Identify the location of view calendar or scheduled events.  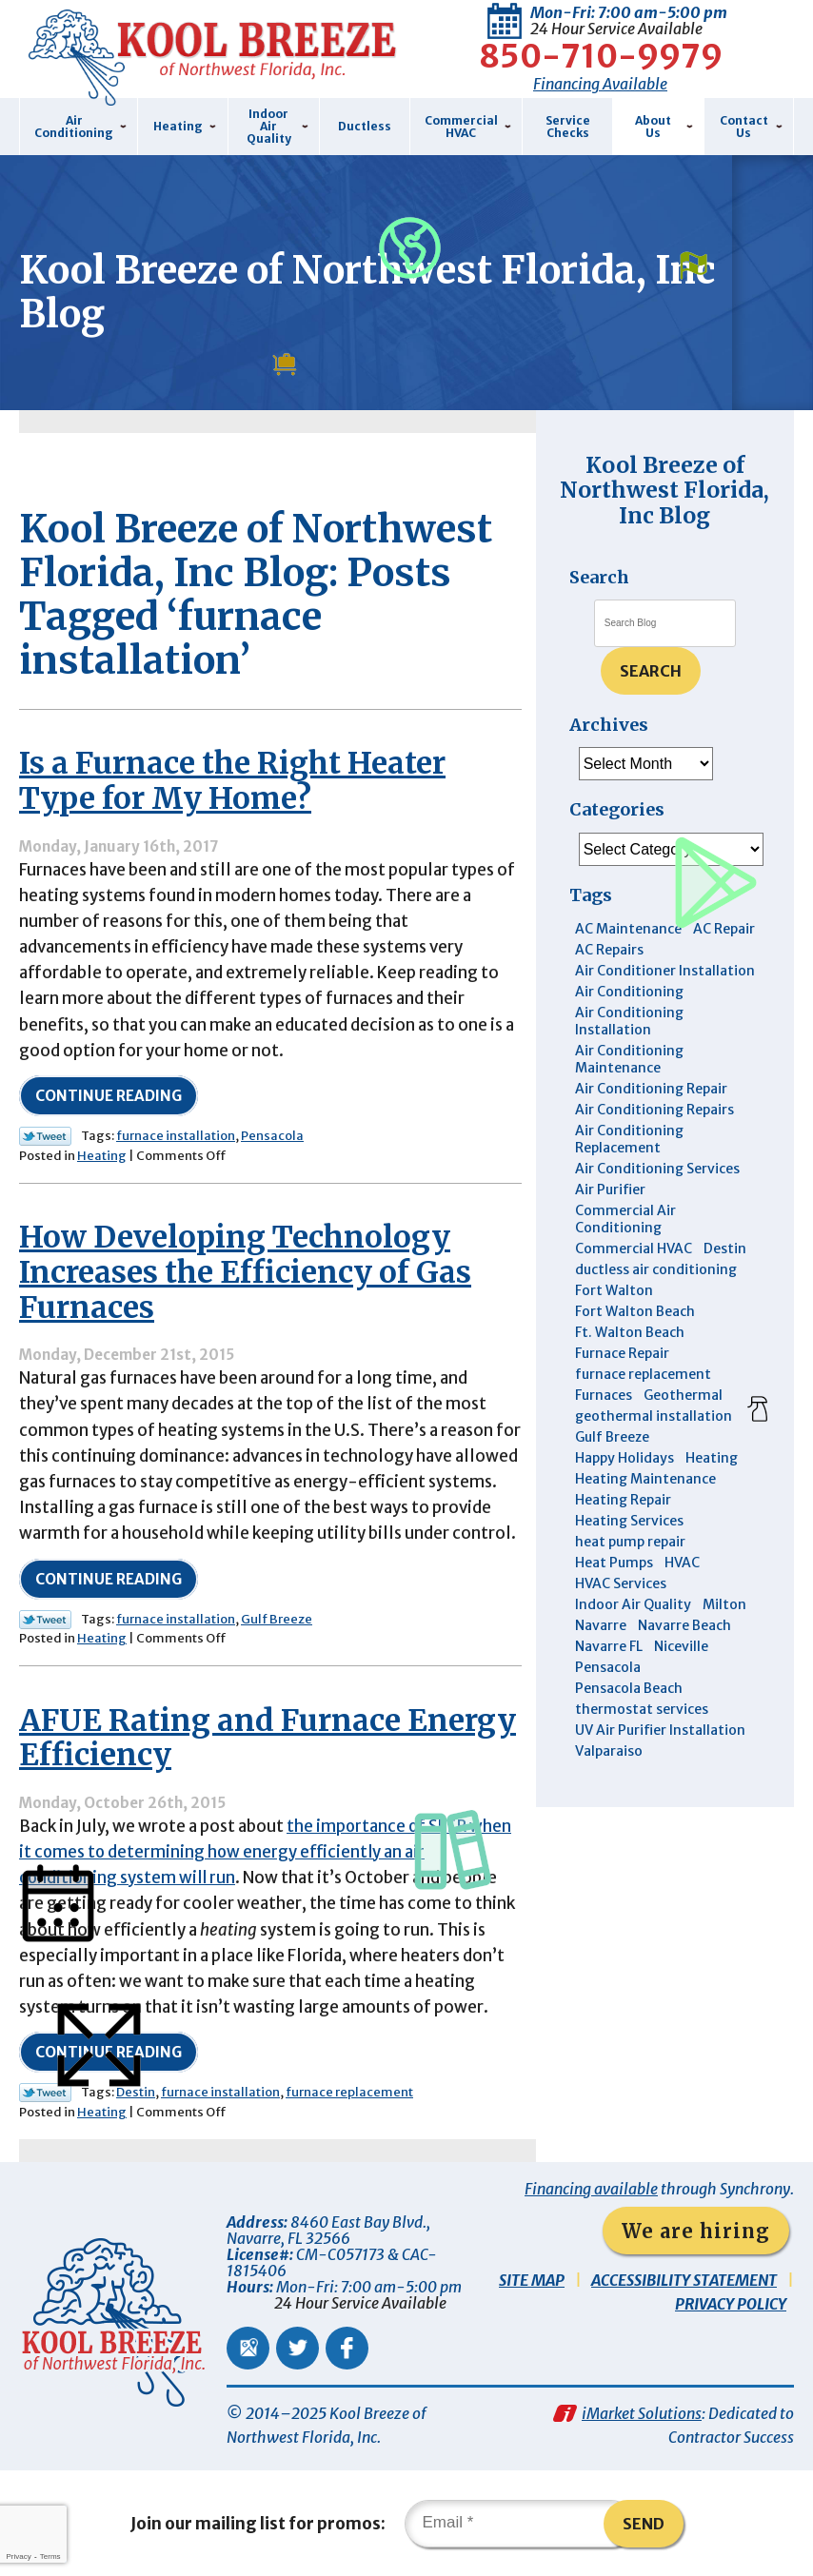
(58, 1906).